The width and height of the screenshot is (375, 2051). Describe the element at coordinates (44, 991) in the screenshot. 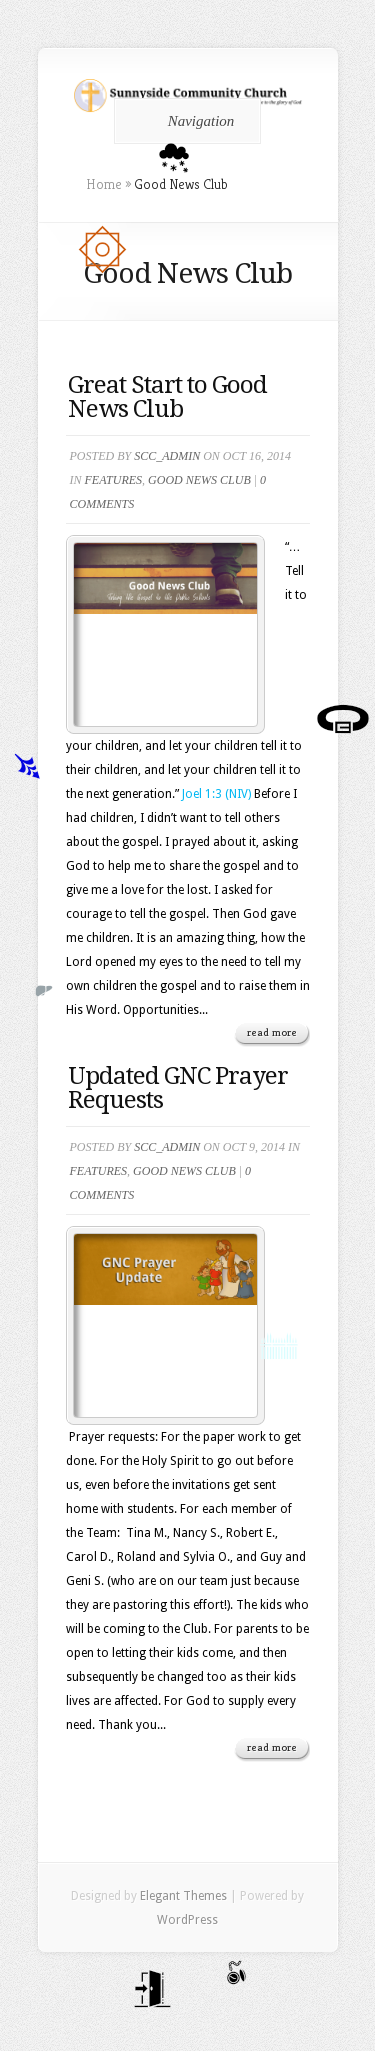

I see `view liver health information` at that location.